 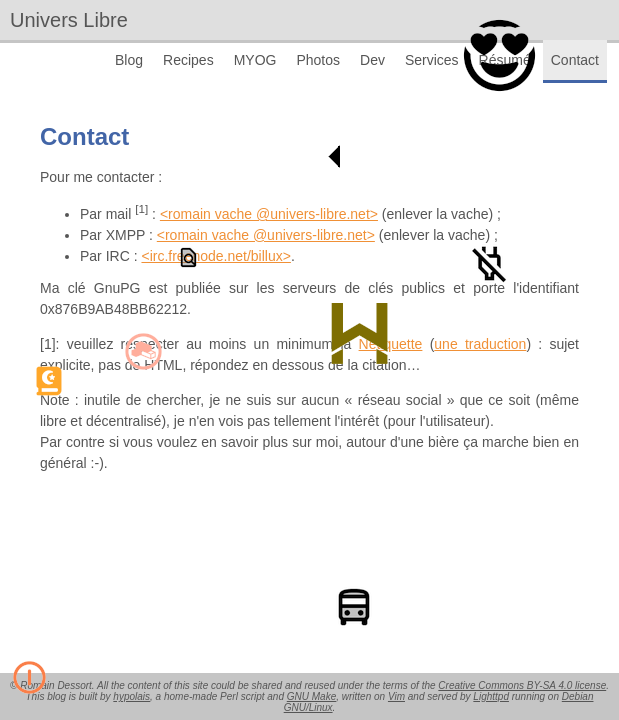 I want to click on access information or help, so click(x=29, y=677).